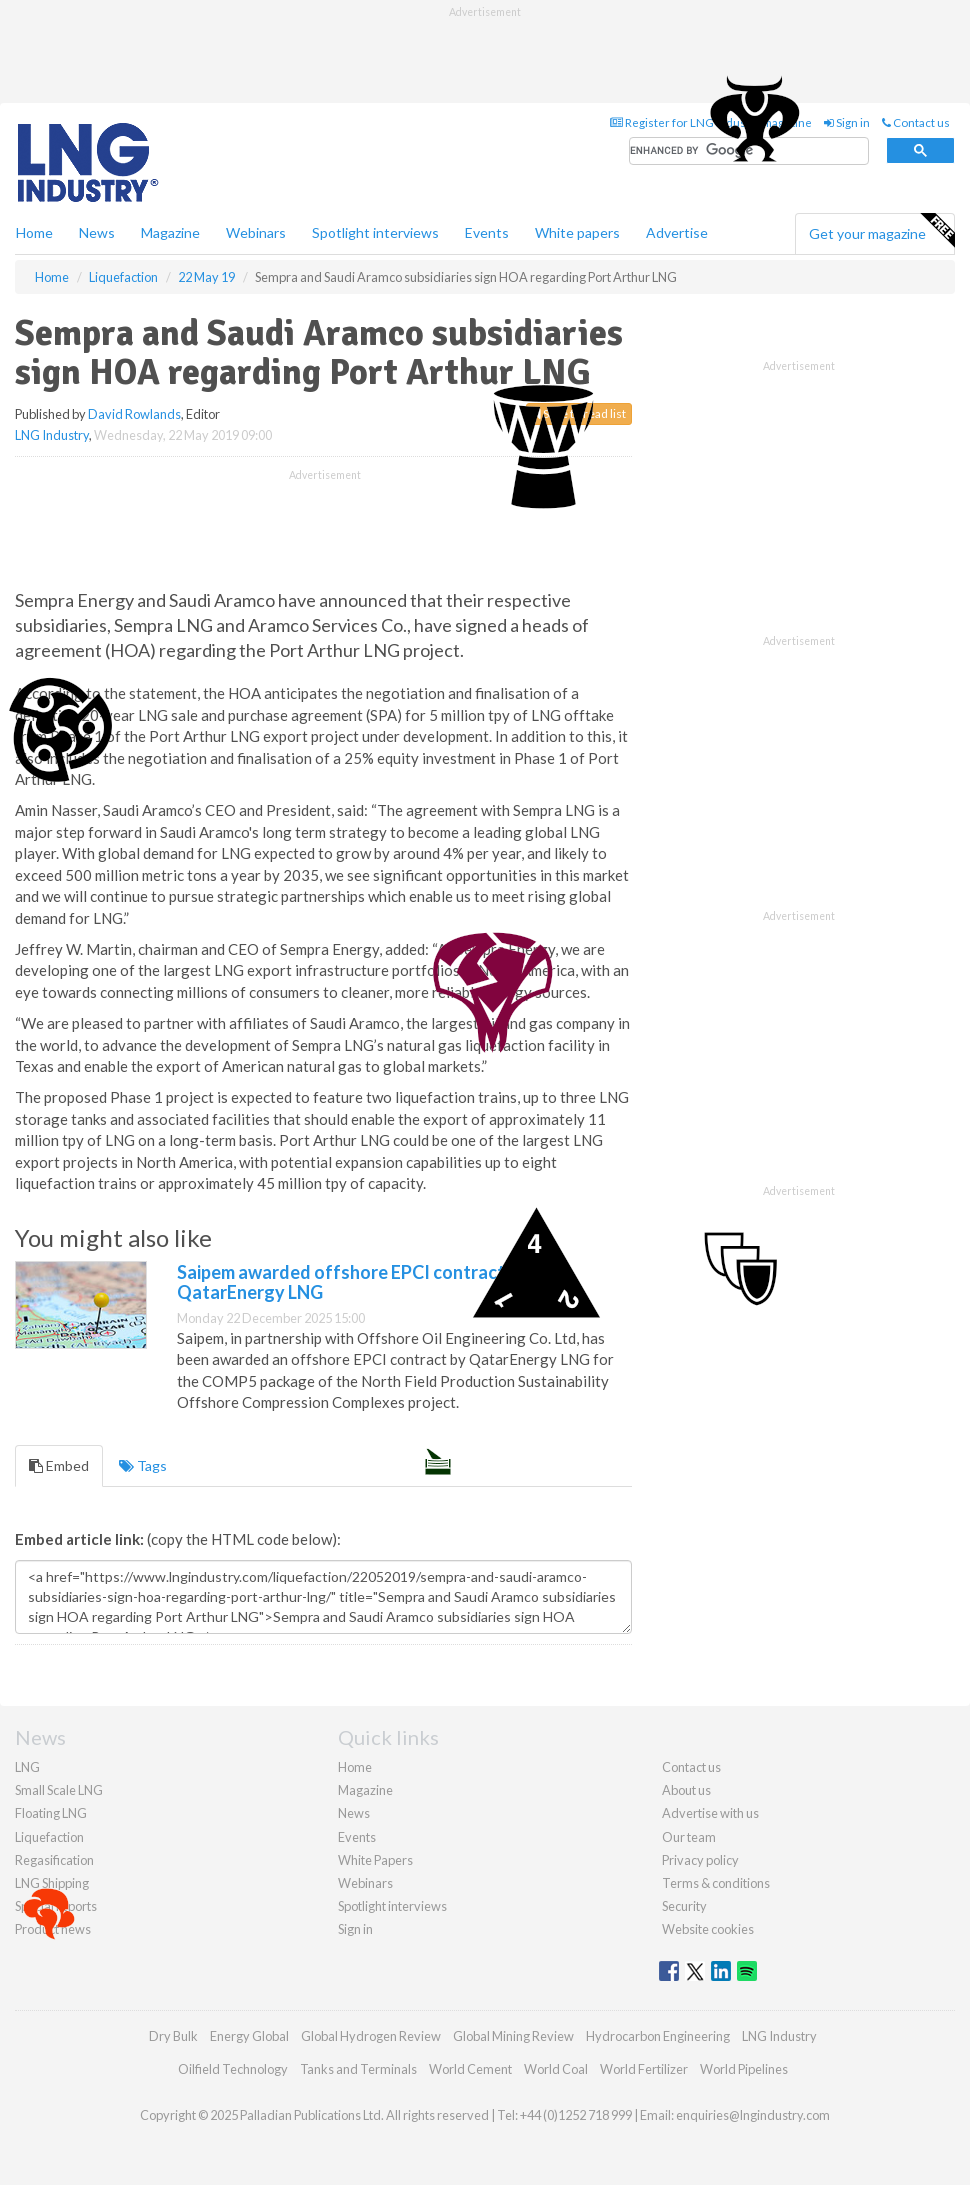  I want to click on enemy defeated or kill count indicator, so click(492, 991).